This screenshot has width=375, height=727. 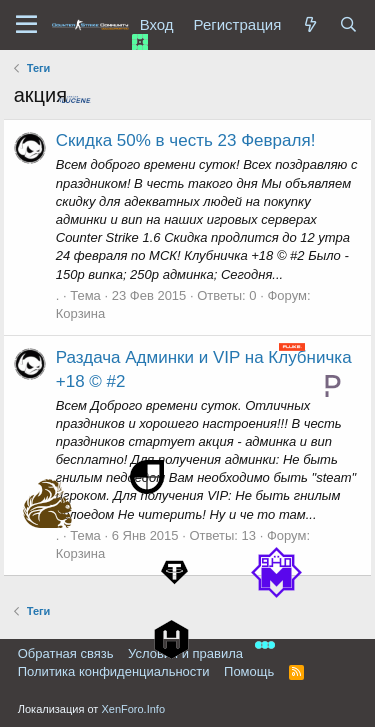 What do you see at coordinates (147, 477) in the screenshot?
I see `jamstack platform or framework branding` at bounding box center [147, 477].